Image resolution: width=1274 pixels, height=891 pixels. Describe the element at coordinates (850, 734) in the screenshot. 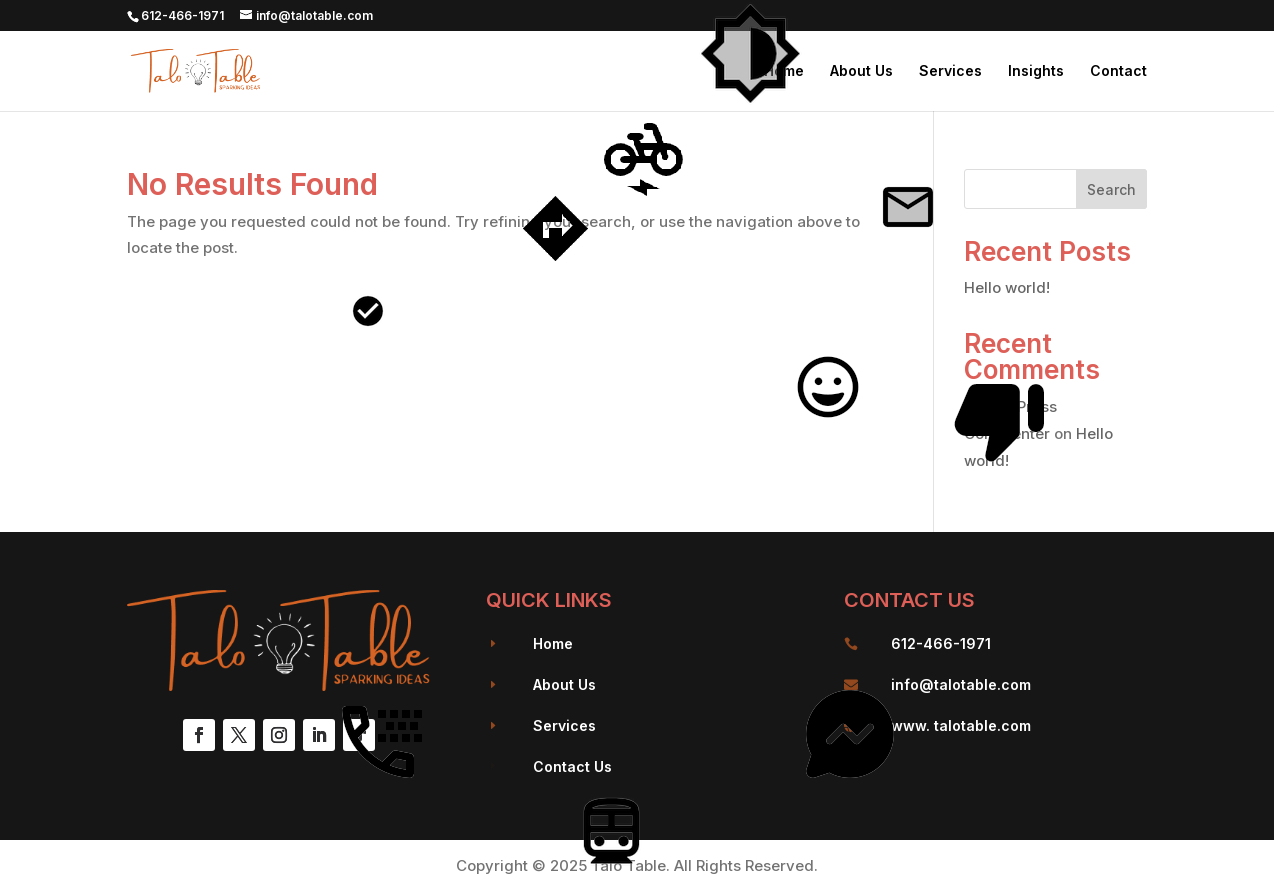

I see `open facebook messenger` at that location.